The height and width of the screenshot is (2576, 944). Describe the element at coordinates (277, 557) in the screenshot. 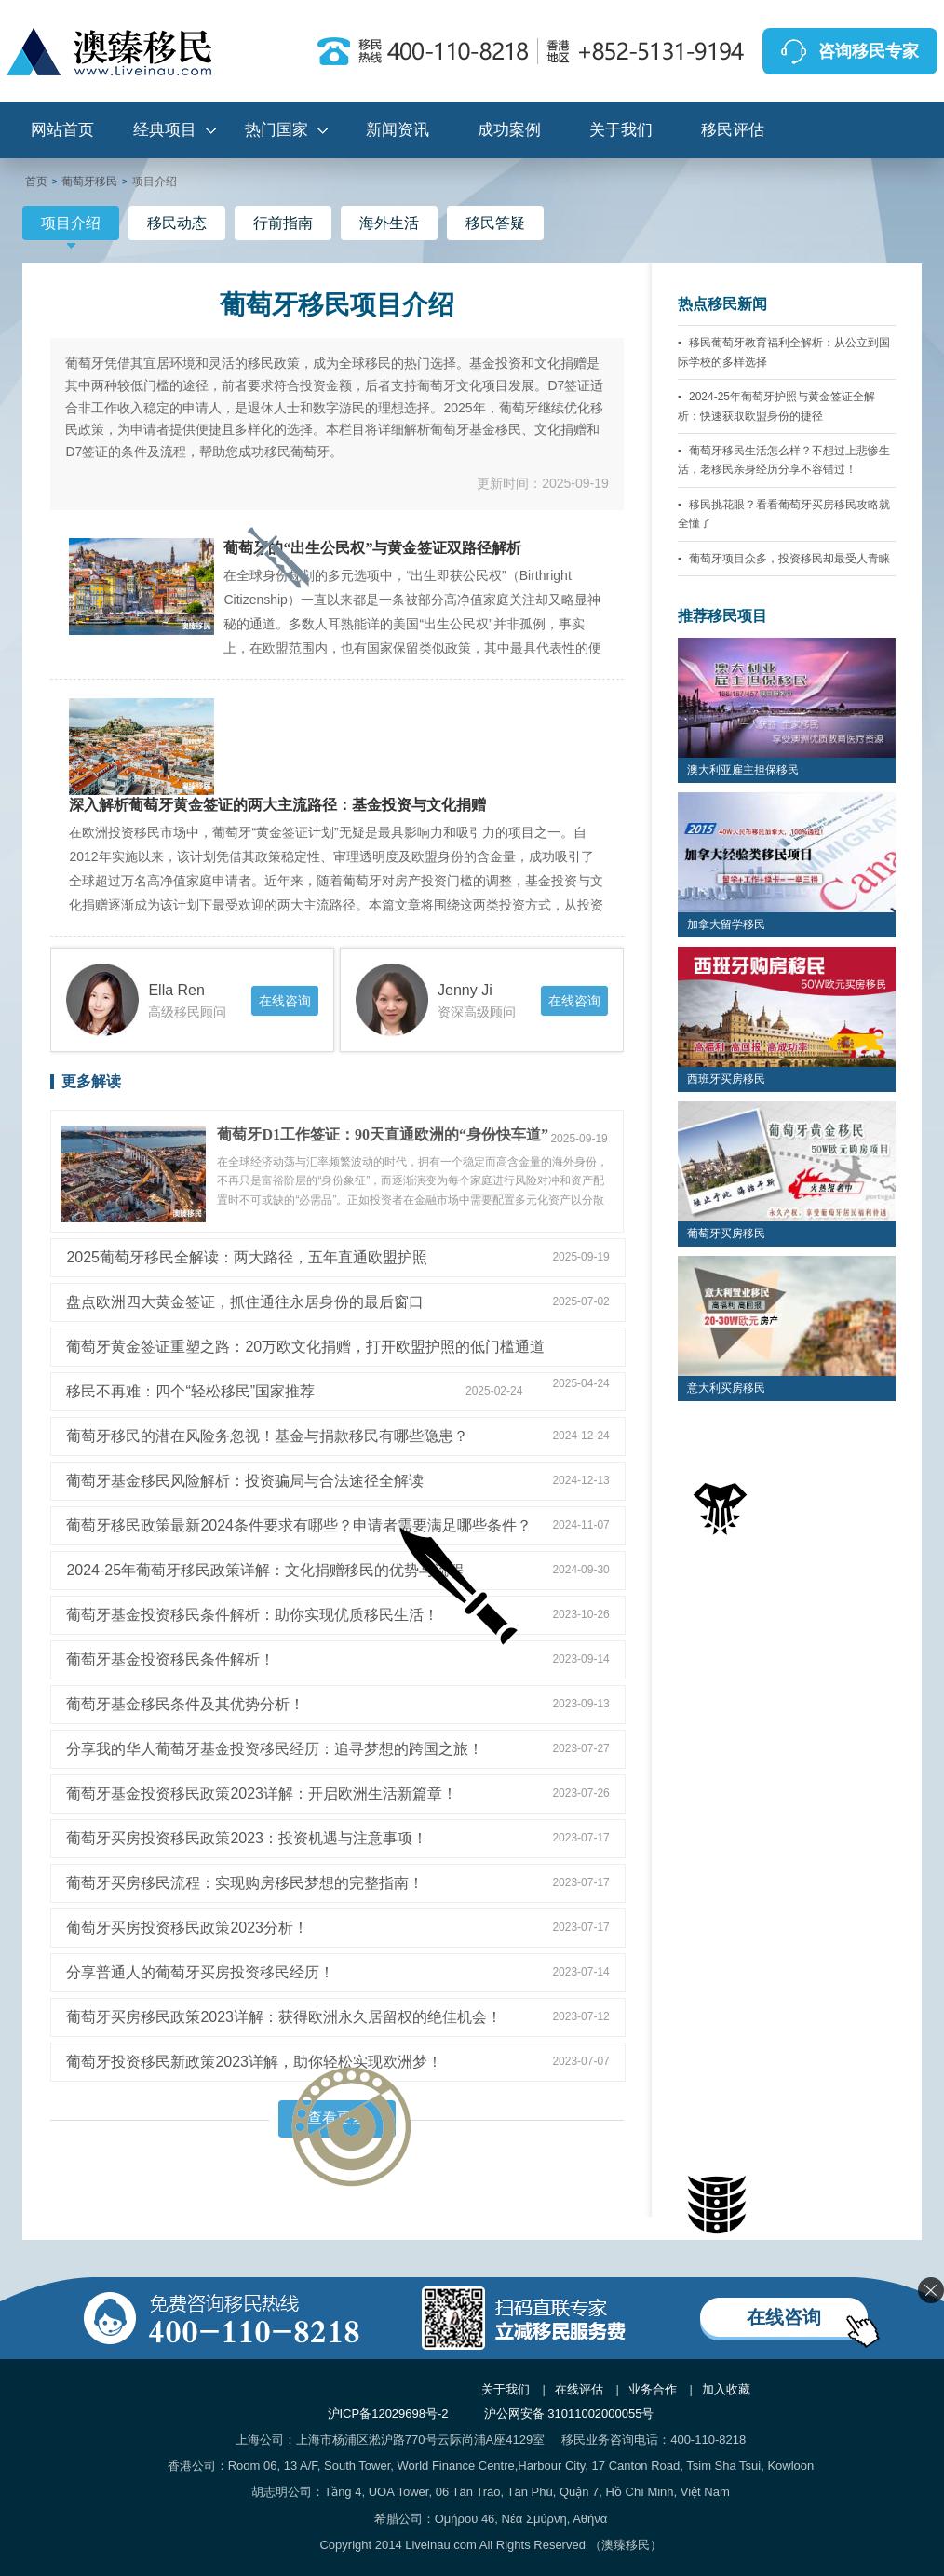

I see `select crocodile-themed sword weapon` at that location.